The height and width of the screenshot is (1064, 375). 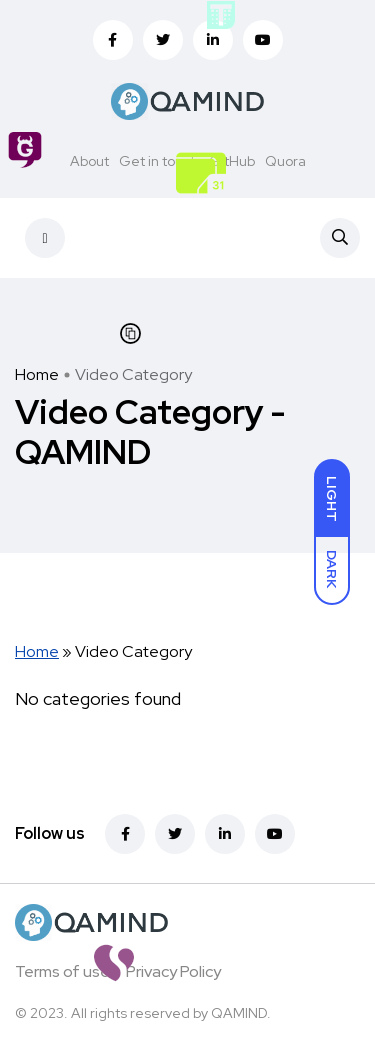 I want to click on indicates content is licensed for sharing under creative commons, so click(x=130, y=333).